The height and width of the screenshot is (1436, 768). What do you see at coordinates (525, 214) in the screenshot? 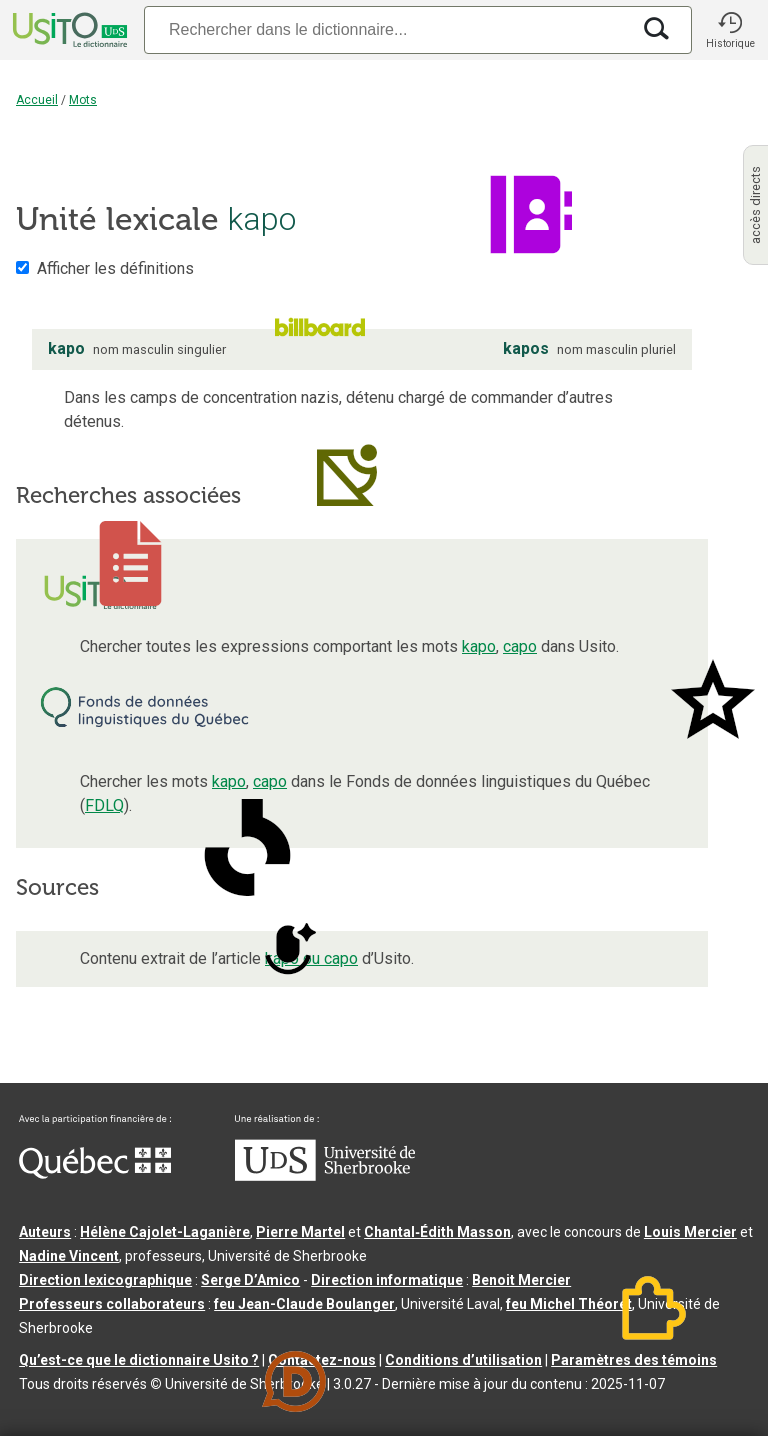
I see `open your contacts book` at bounding box center [525, 214].